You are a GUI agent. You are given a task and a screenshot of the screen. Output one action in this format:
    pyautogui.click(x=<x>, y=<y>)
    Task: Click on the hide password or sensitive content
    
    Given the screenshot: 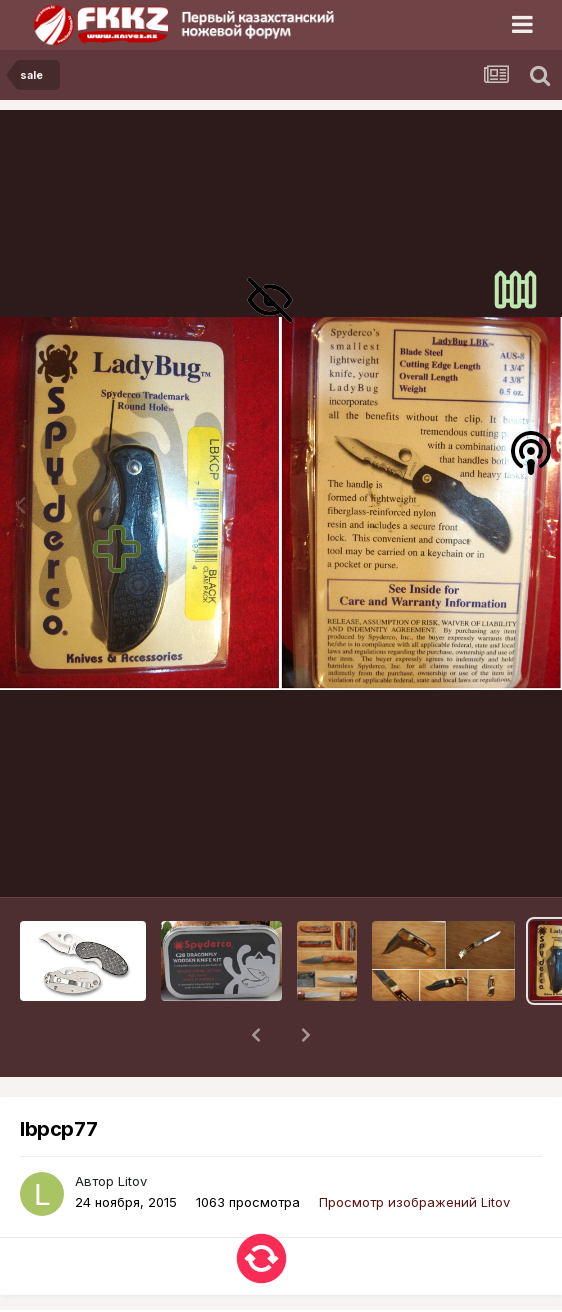 What is the action you would take?
    pyautogui.click(x=270, y=300)
    